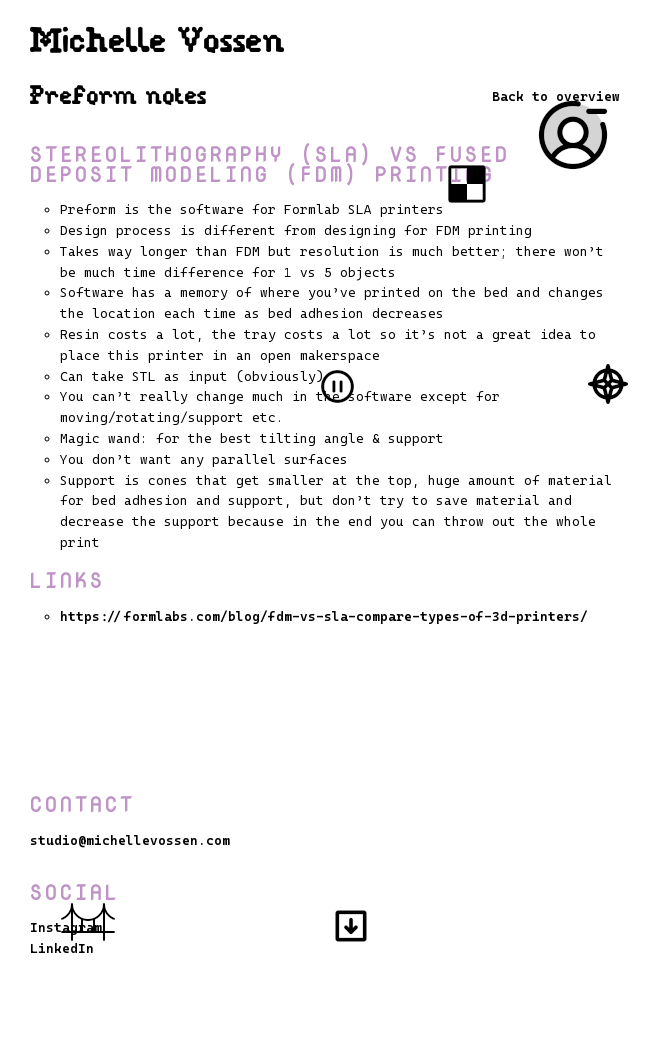 Image resolution: width=650 pixels, height=1040 pixels. I want to click on download file or content, so click(351, 926).